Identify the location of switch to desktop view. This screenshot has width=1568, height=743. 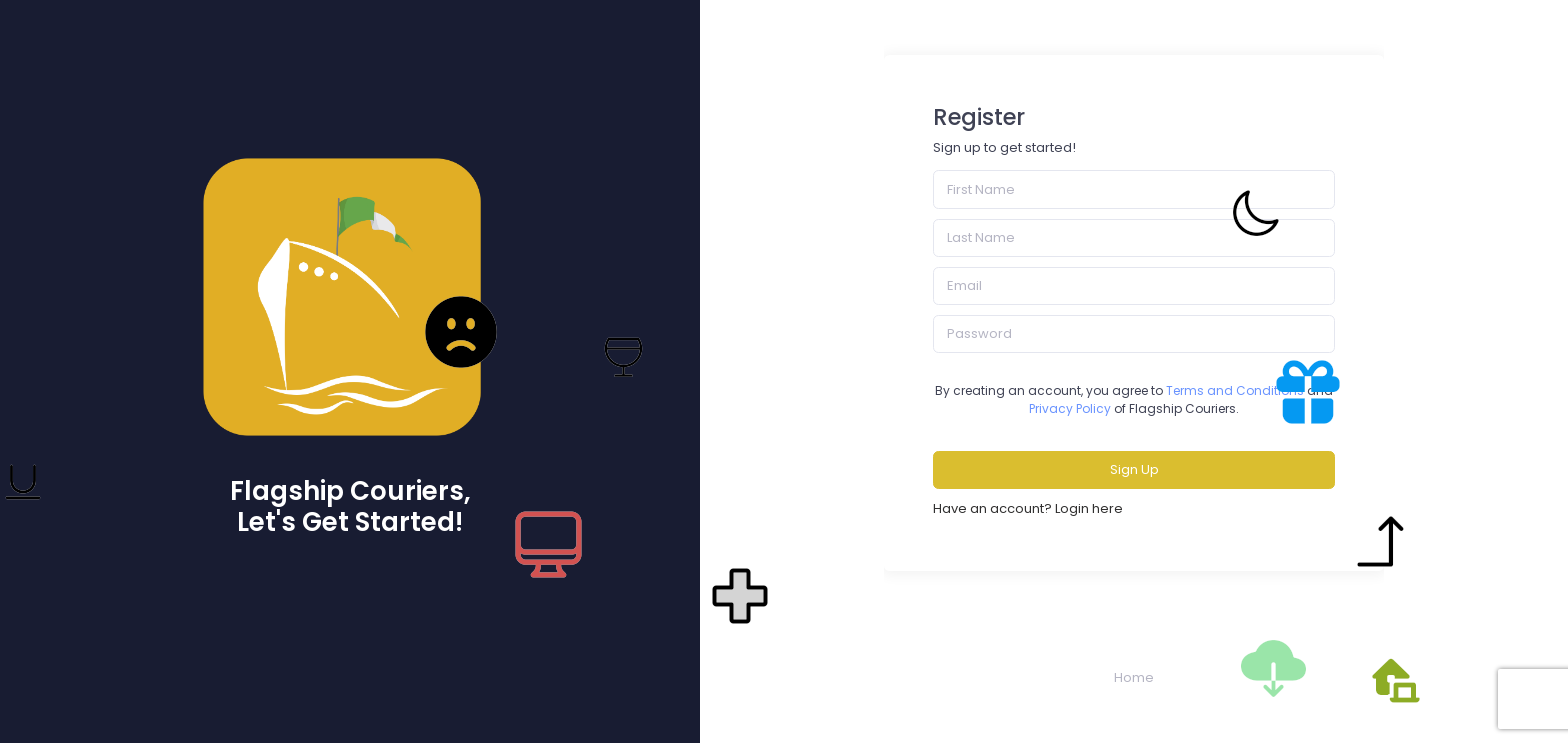
(548, 544).